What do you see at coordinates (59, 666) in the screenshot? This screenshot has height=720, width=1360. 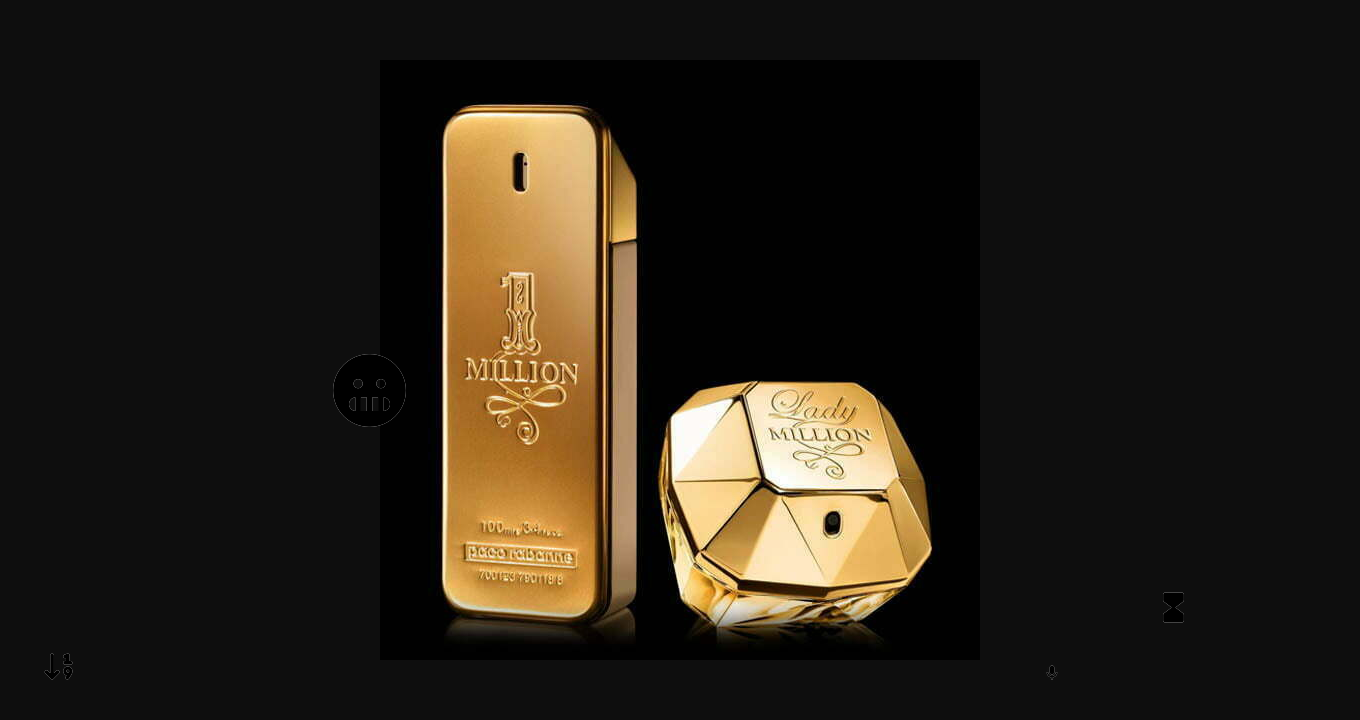 I see `sort items in ascending numerical order` at bounding box center [59, 666].